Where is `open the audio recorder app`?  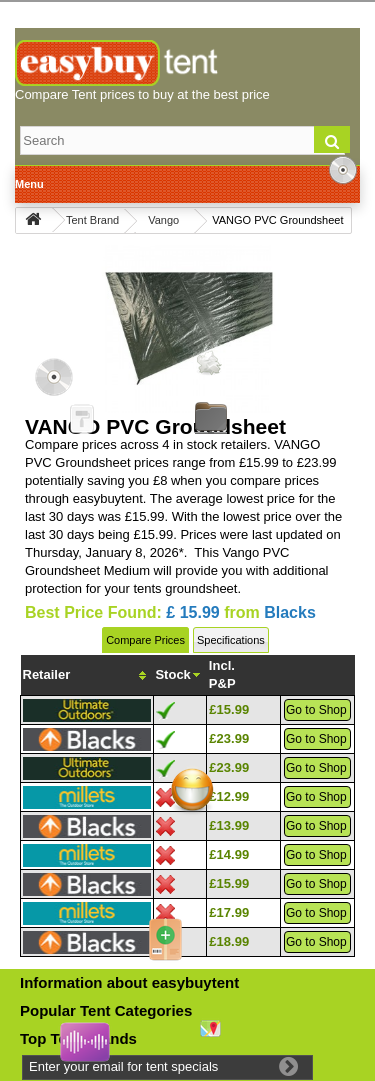 open the audio recorder app is located at coordinates (85, 1042).